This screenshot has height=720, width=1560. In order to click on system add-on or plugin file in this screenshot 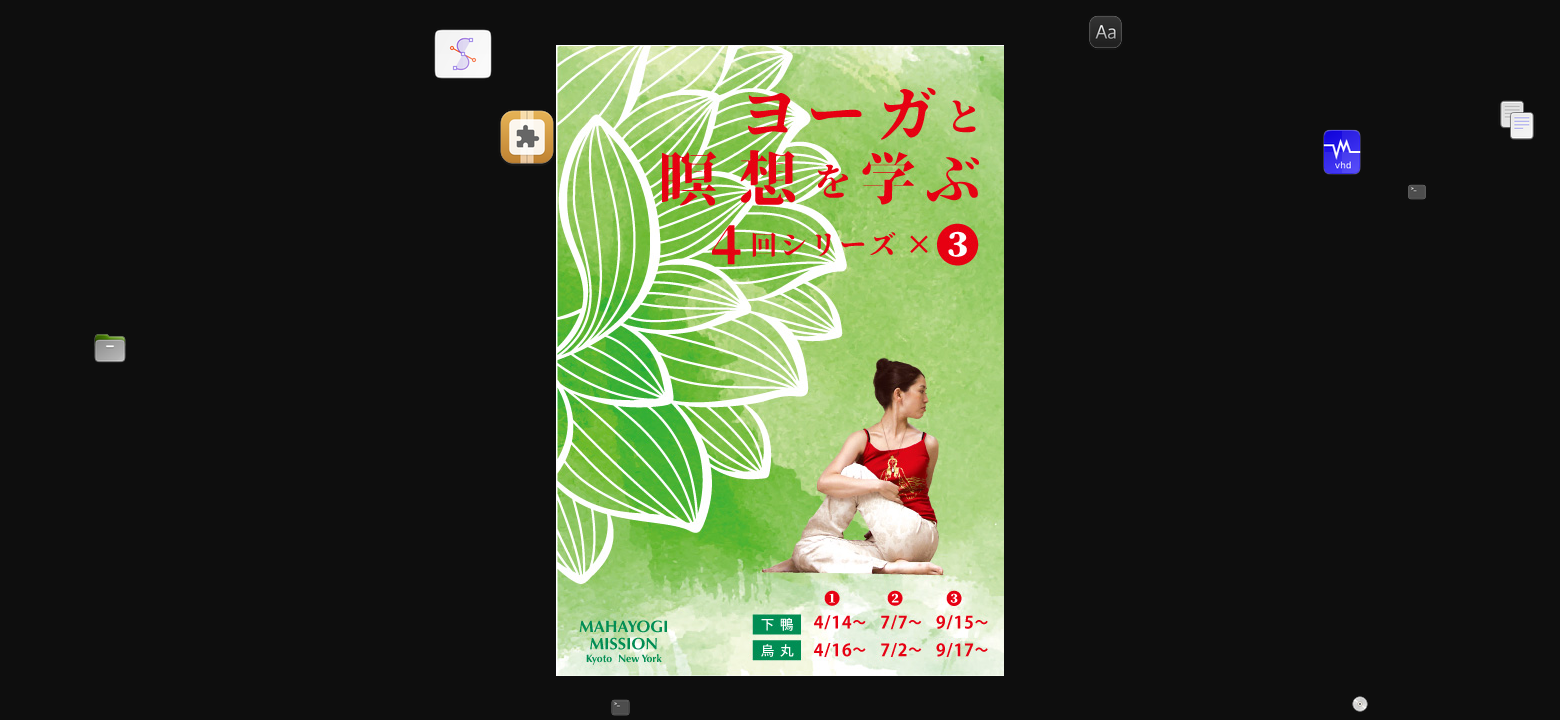, I will do `click(527, 138)`.